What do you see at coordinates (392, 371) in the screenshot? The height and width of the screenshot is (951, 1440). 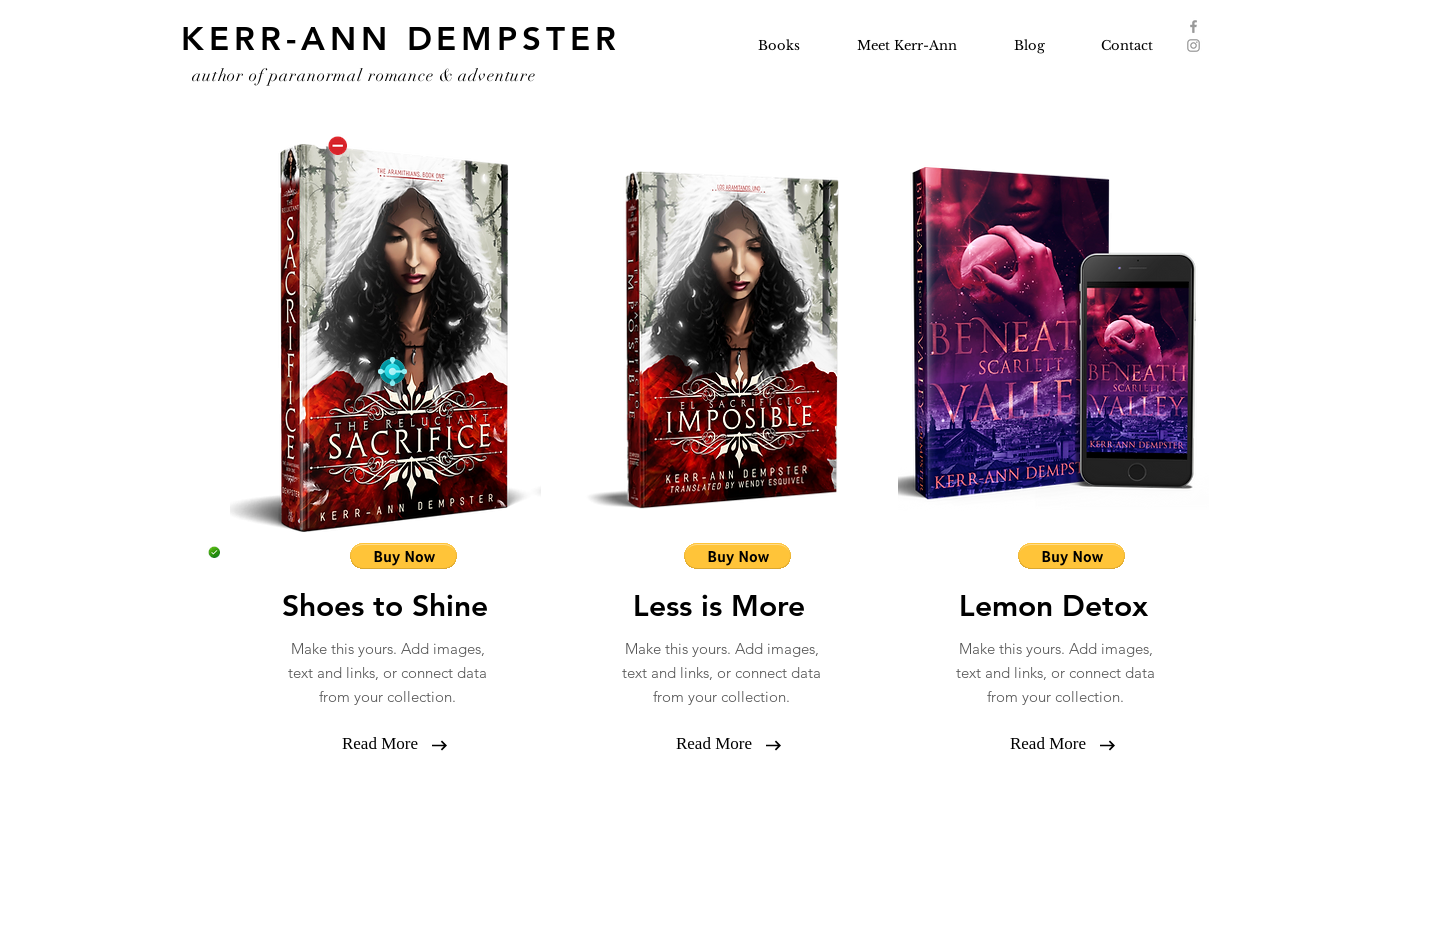 I see `open central app for managing connected devices` at bounding box center [392, 371].